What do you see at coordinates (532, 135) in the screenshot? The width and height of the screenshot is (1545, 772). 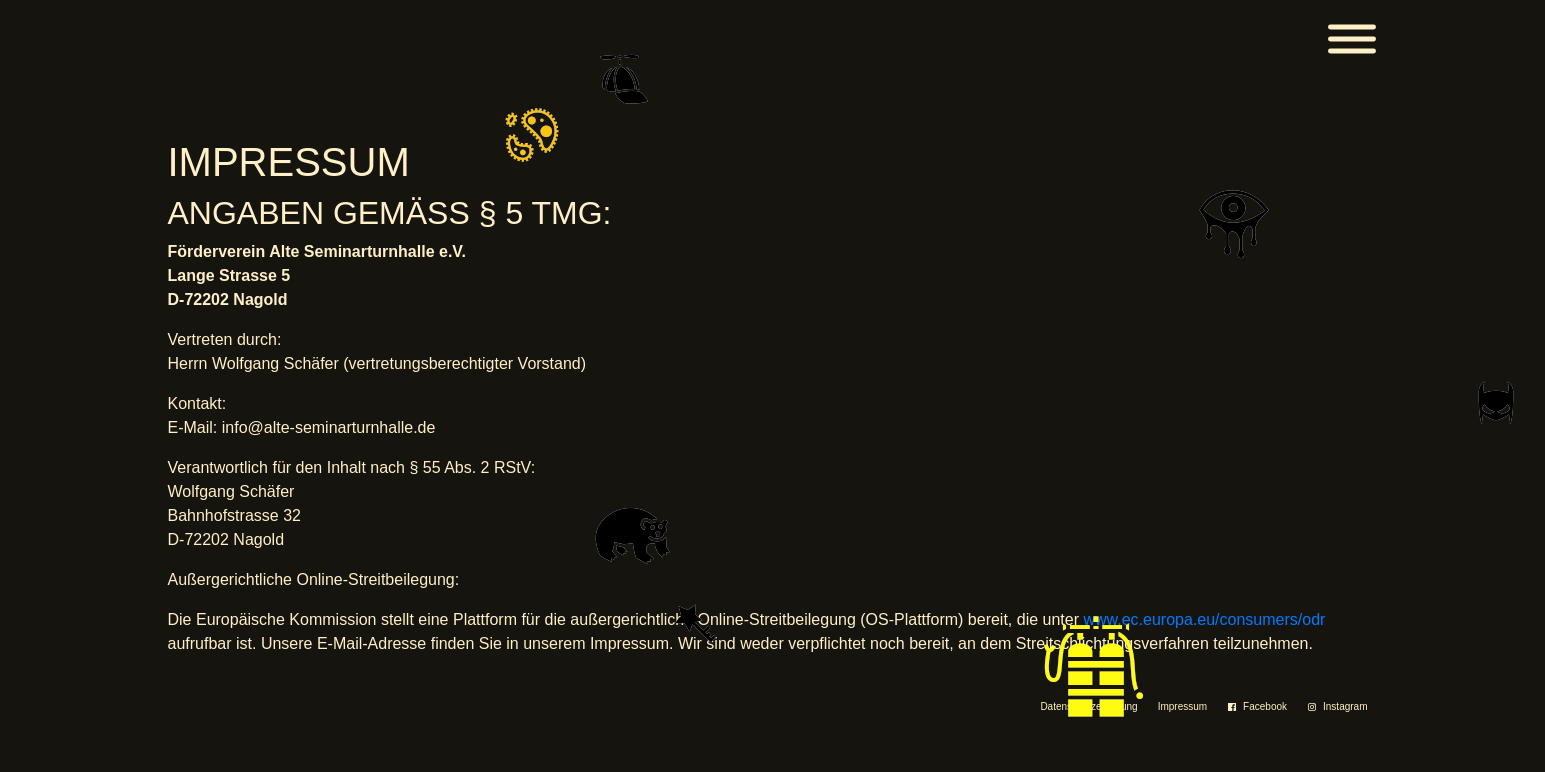 I see `view microorganisms or bacteria in a science game` at bounding box center [532, 135].